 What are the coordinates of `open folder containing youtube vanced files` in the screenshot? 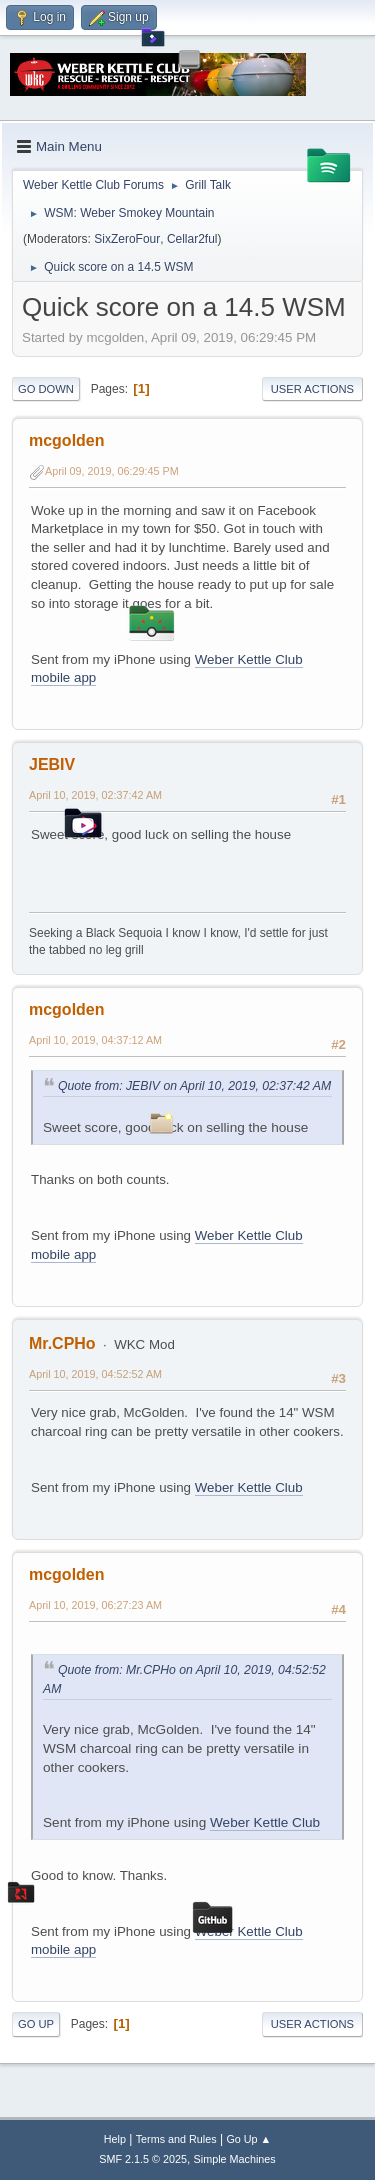 It's located at (83, 824).